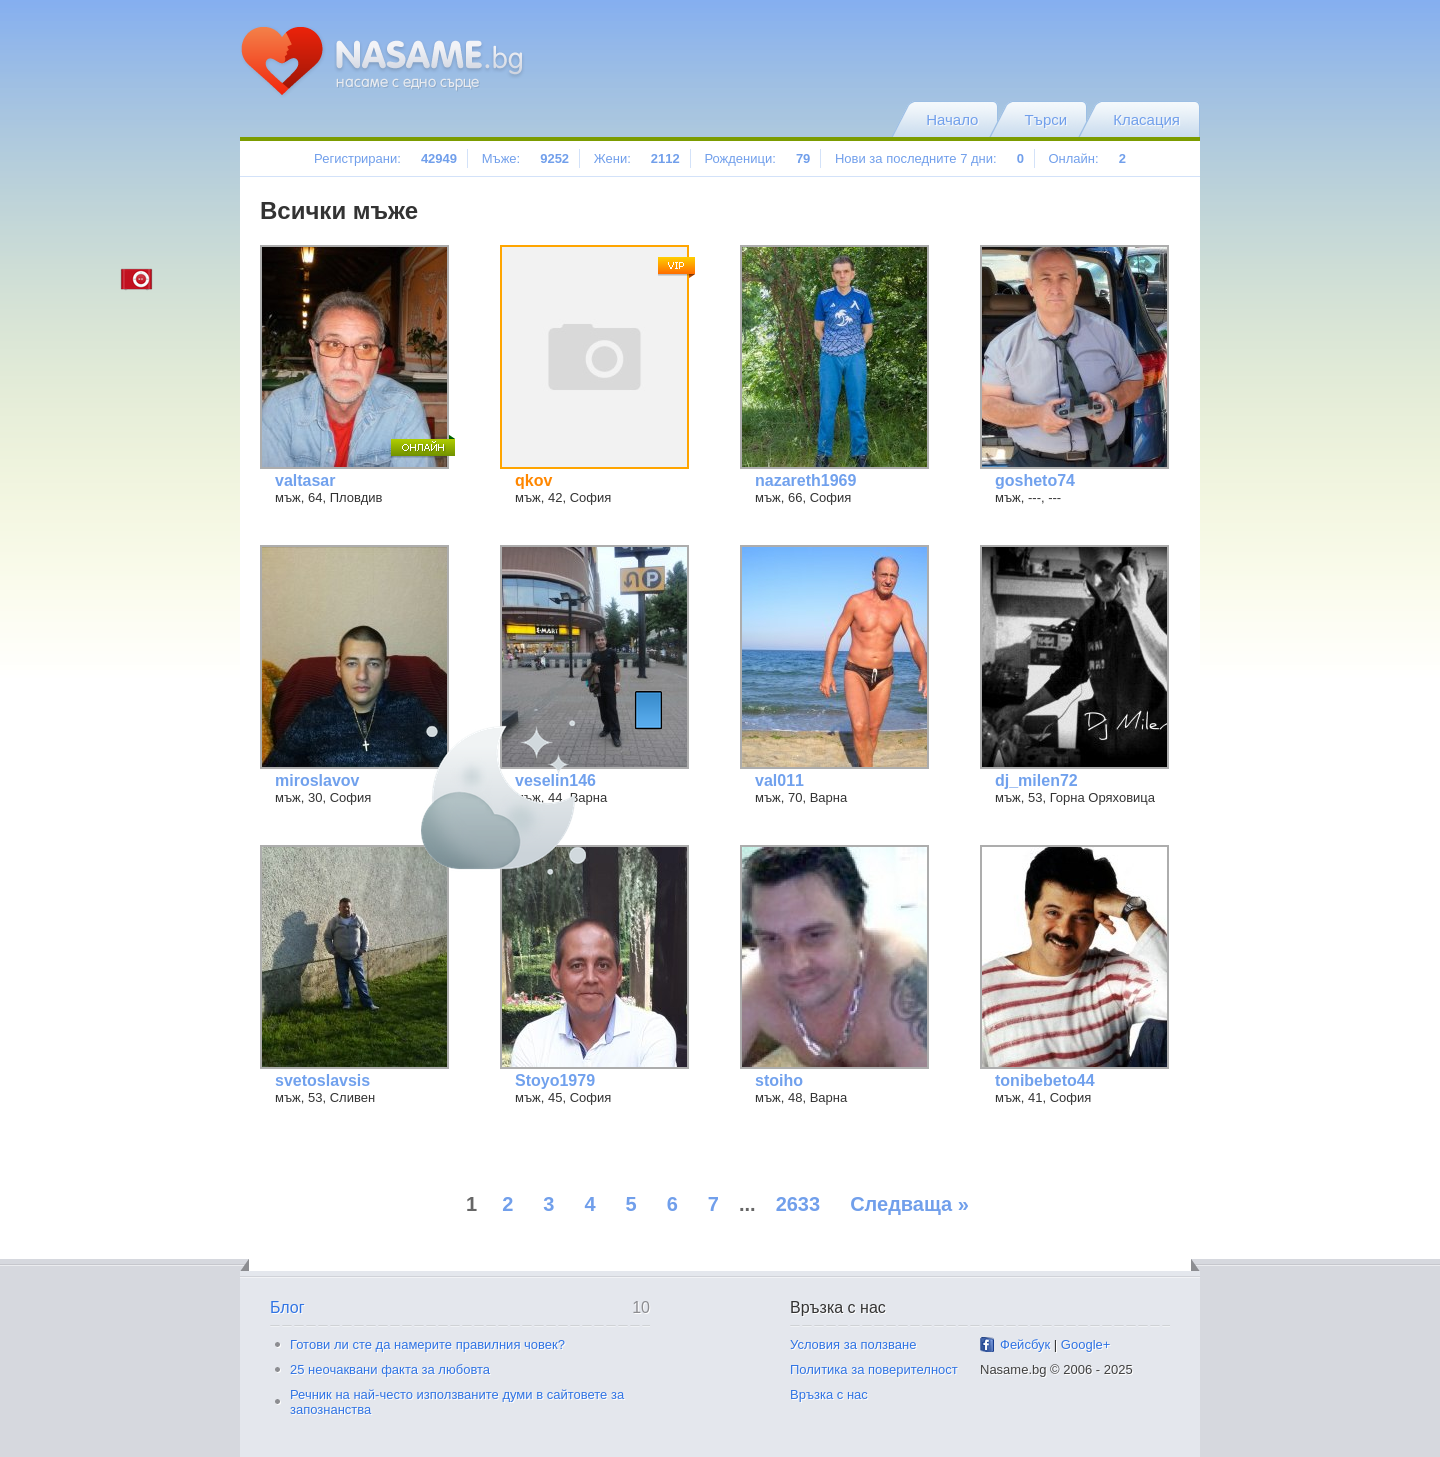 The image size is (1440, 1457). Describe the element at coordinates (503, 797) in the screenshot. I see `indicates partly cloudy conditions at night` at that location.